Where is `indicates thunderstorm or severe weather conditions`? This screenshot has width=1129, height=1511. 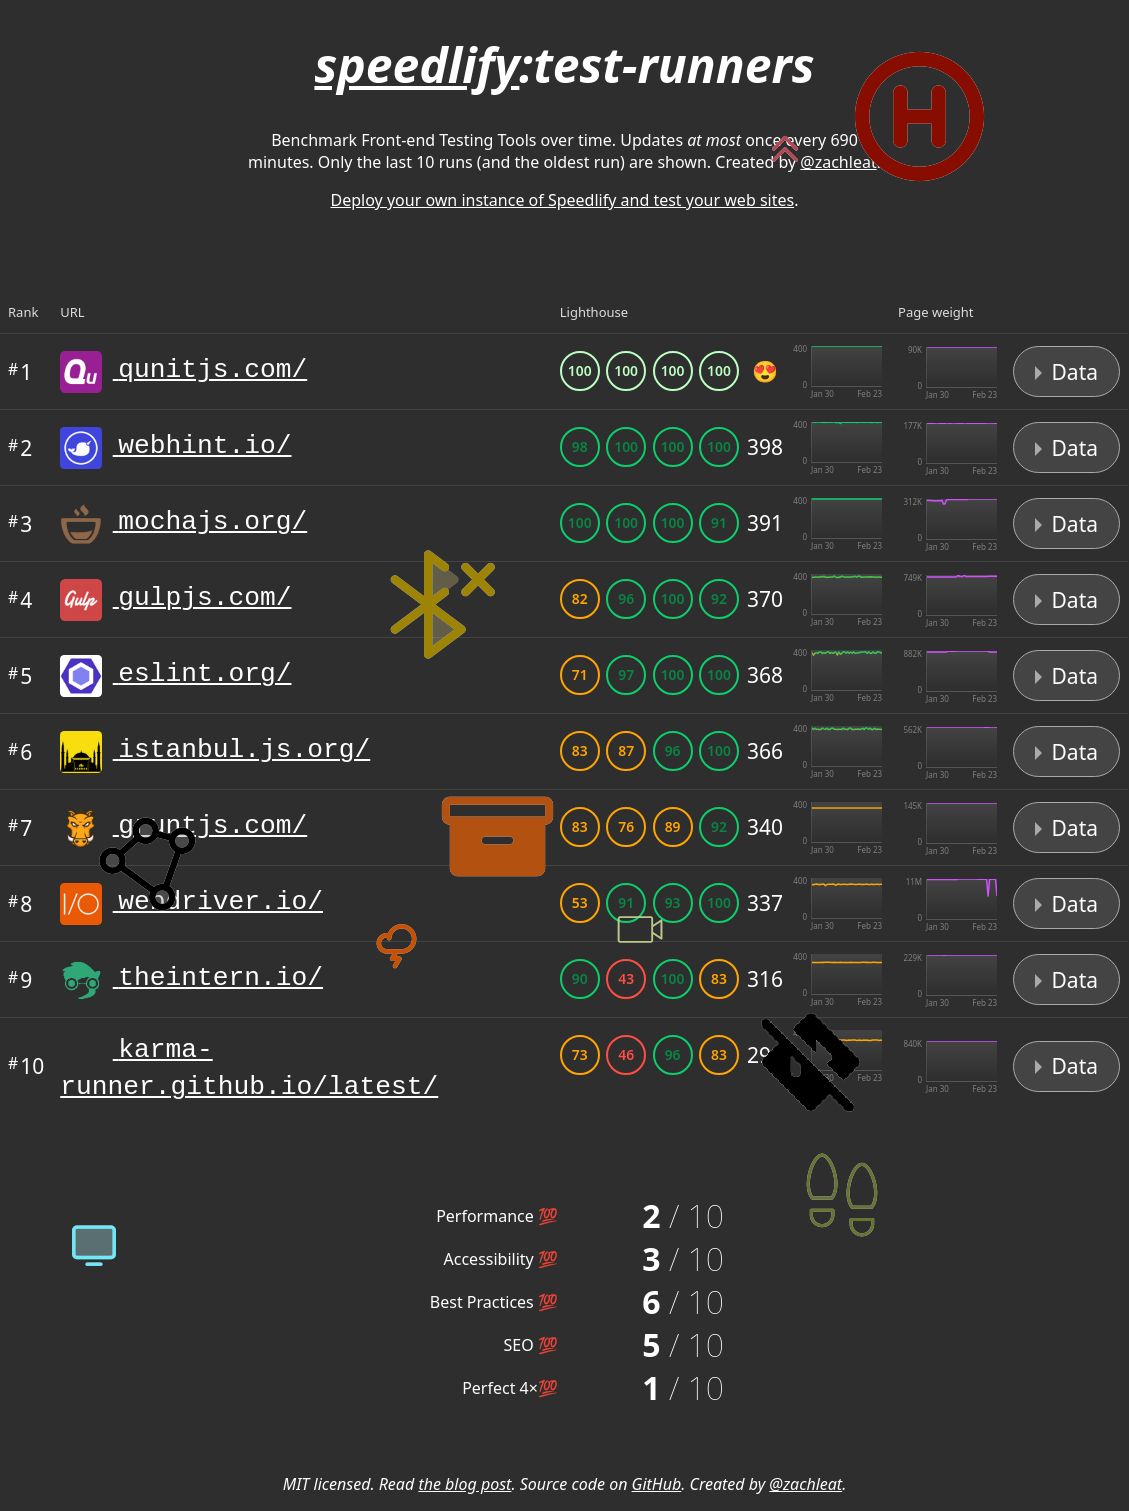
indicates thunderstorm or severe weather conditions is located at coordinates (396, 945).